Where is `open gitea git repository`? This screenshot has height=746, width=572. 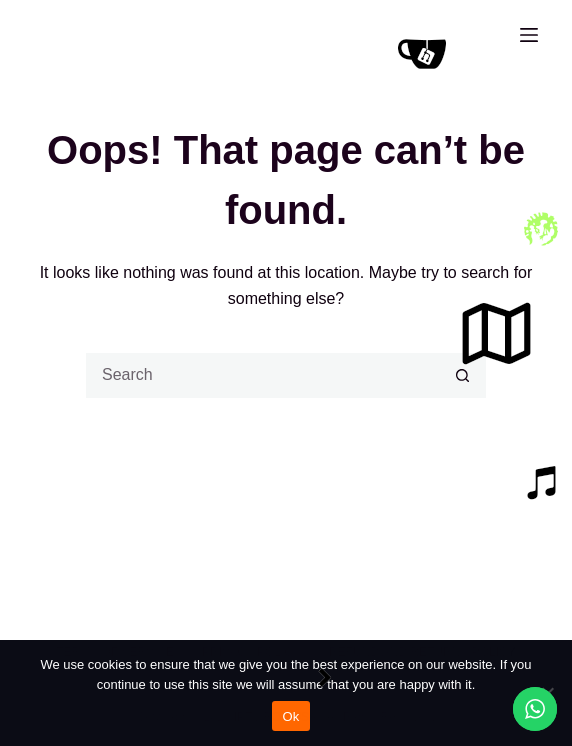
open gitea git repository is located at coordinates (422, 54).